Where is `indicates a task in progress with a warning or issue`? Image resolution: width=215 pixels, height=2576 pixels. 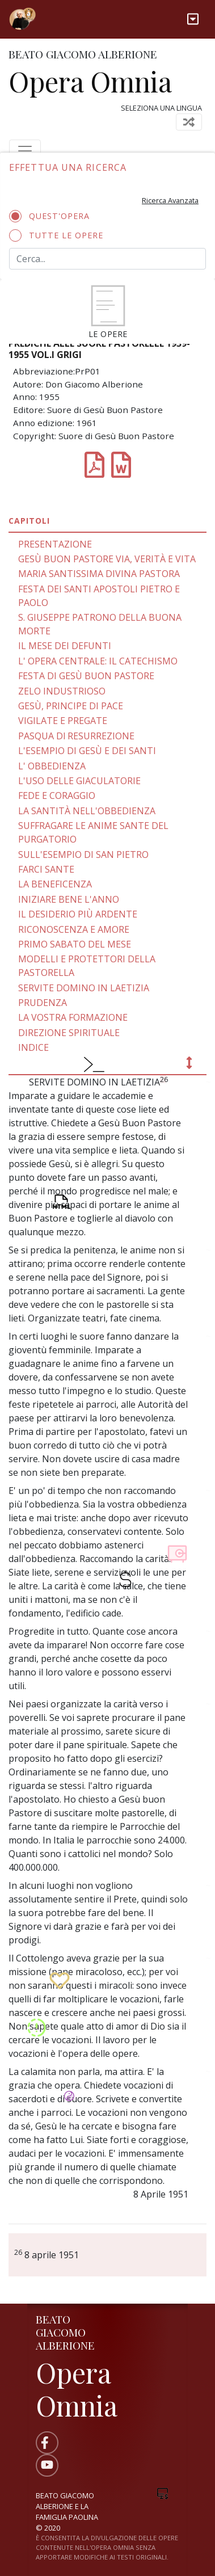
indicates a task in progress with a warning or issue is located at coordinates (36, 2027).